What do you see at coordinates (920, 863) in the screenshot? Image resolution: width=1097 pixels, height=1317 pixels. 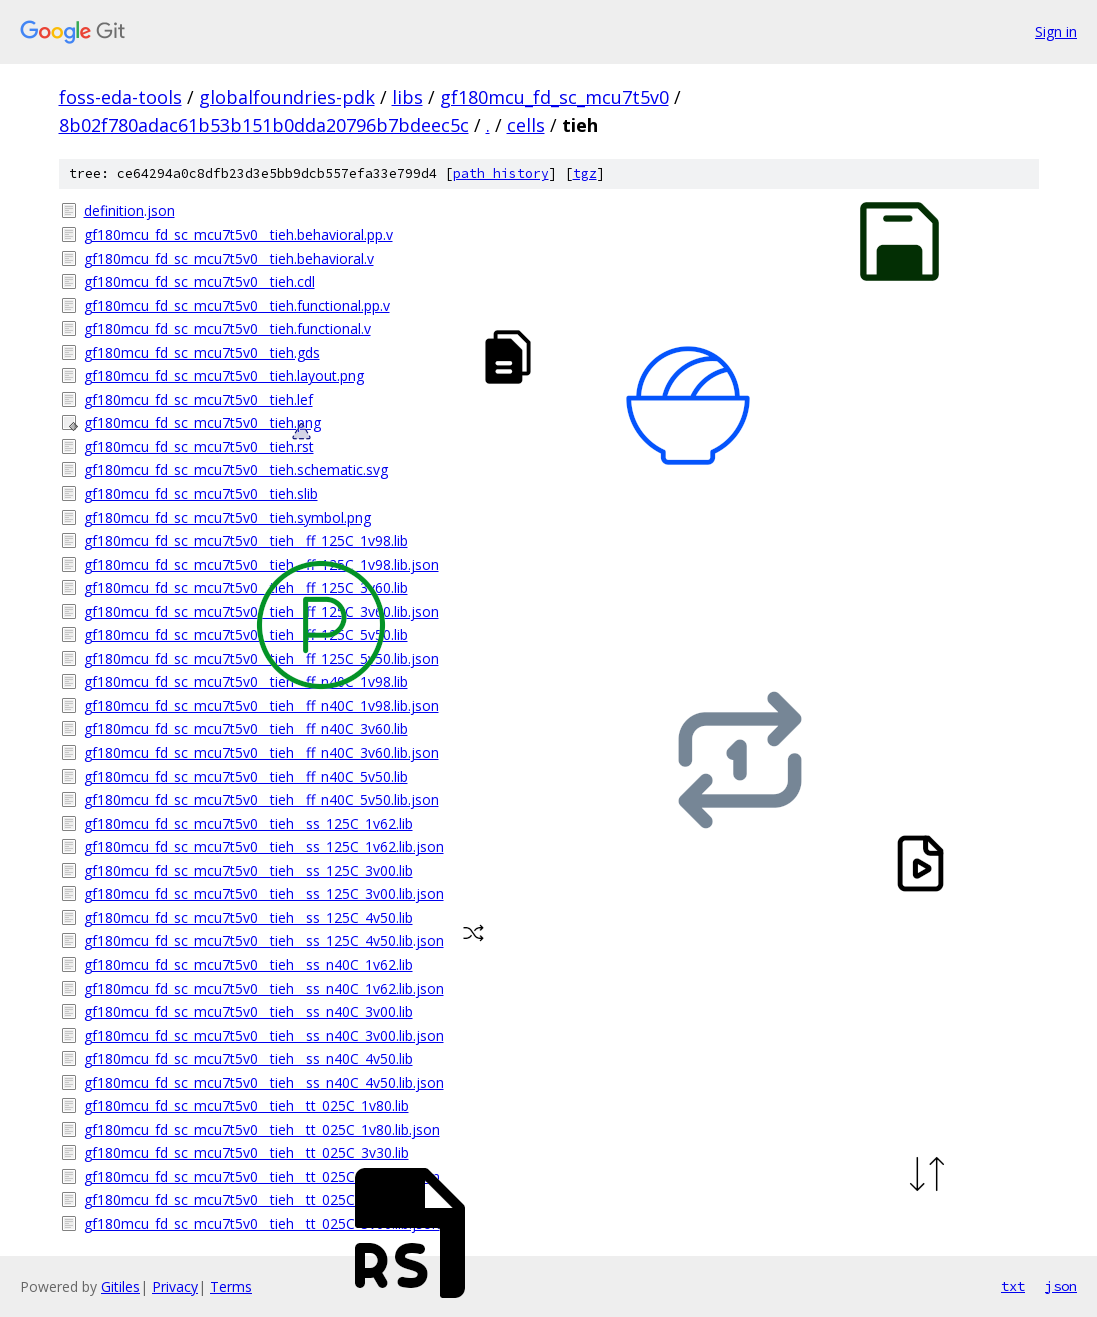 I see `play a video file` at bounding box center [920, 863].